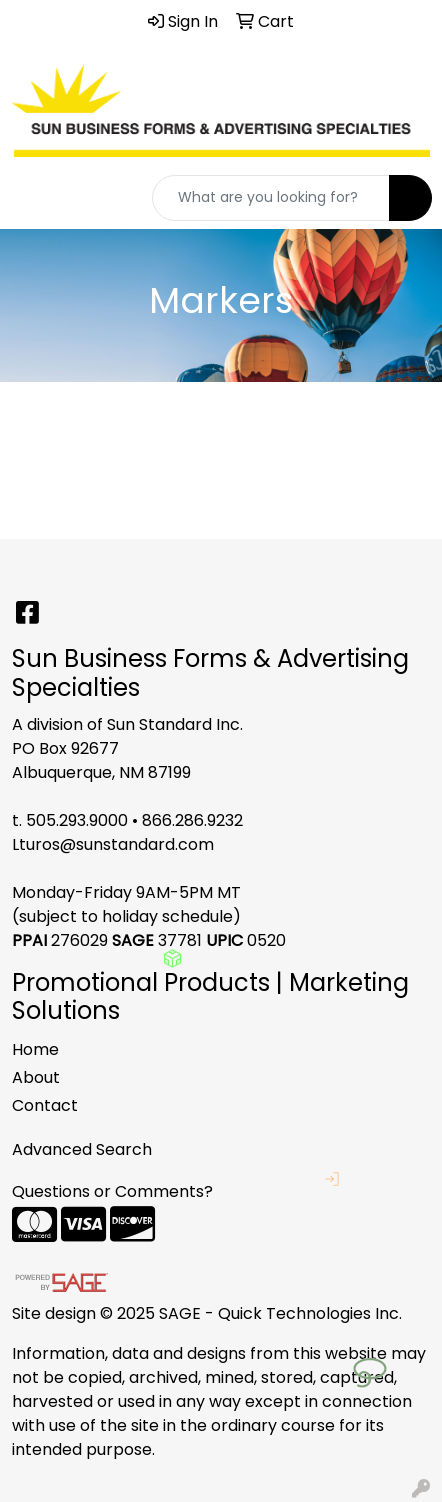  What do you see at coordinates (333, 1179) in the screenshot?
I see `sign in to your account` at bounding box center [333, 1179].